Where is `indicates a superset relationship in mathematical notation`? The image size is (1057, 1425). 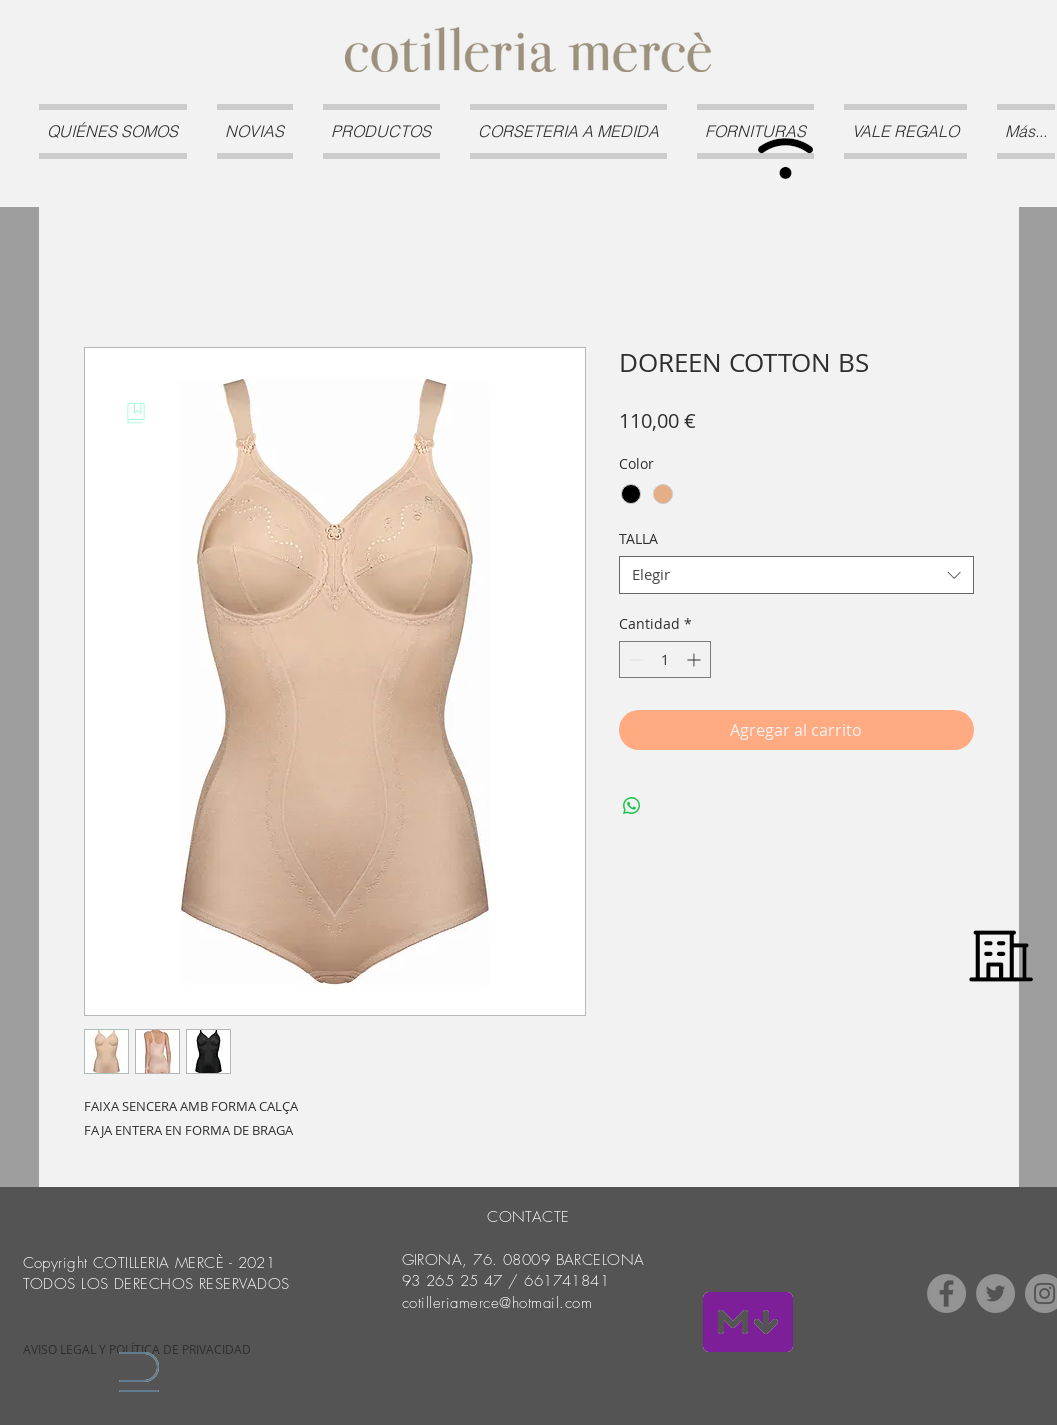
indicates a superset relationship in mathematical notation is located at coordinates (138, 1373).